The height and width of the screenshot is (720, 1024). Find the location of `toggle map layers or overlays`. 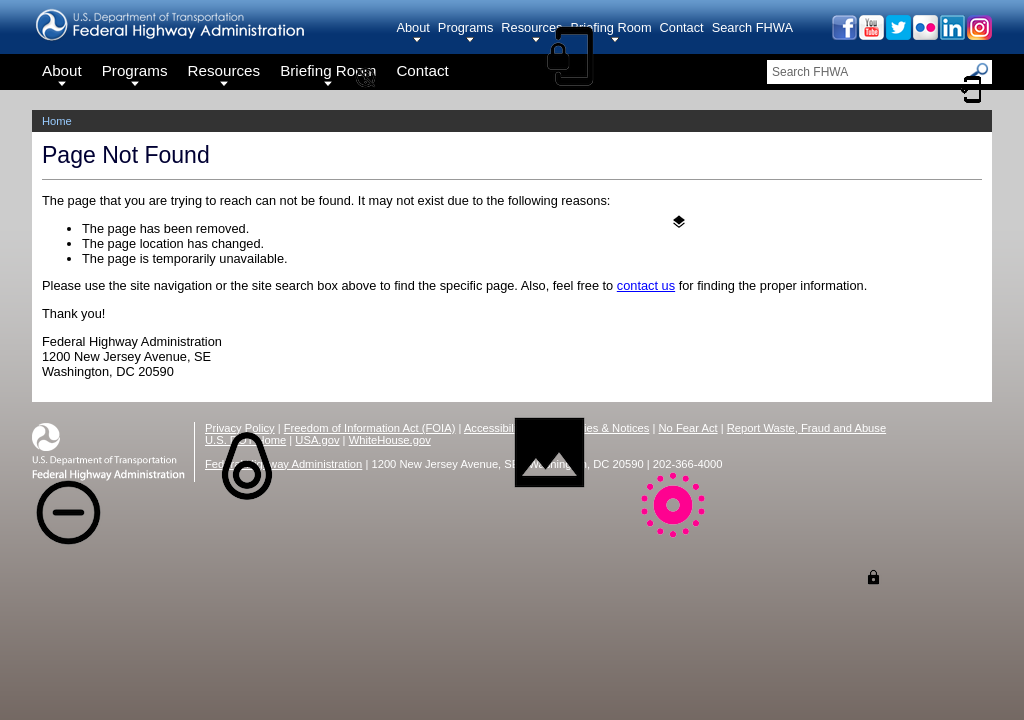

toggle map layers or overlays is located at coordinates (679, 222).